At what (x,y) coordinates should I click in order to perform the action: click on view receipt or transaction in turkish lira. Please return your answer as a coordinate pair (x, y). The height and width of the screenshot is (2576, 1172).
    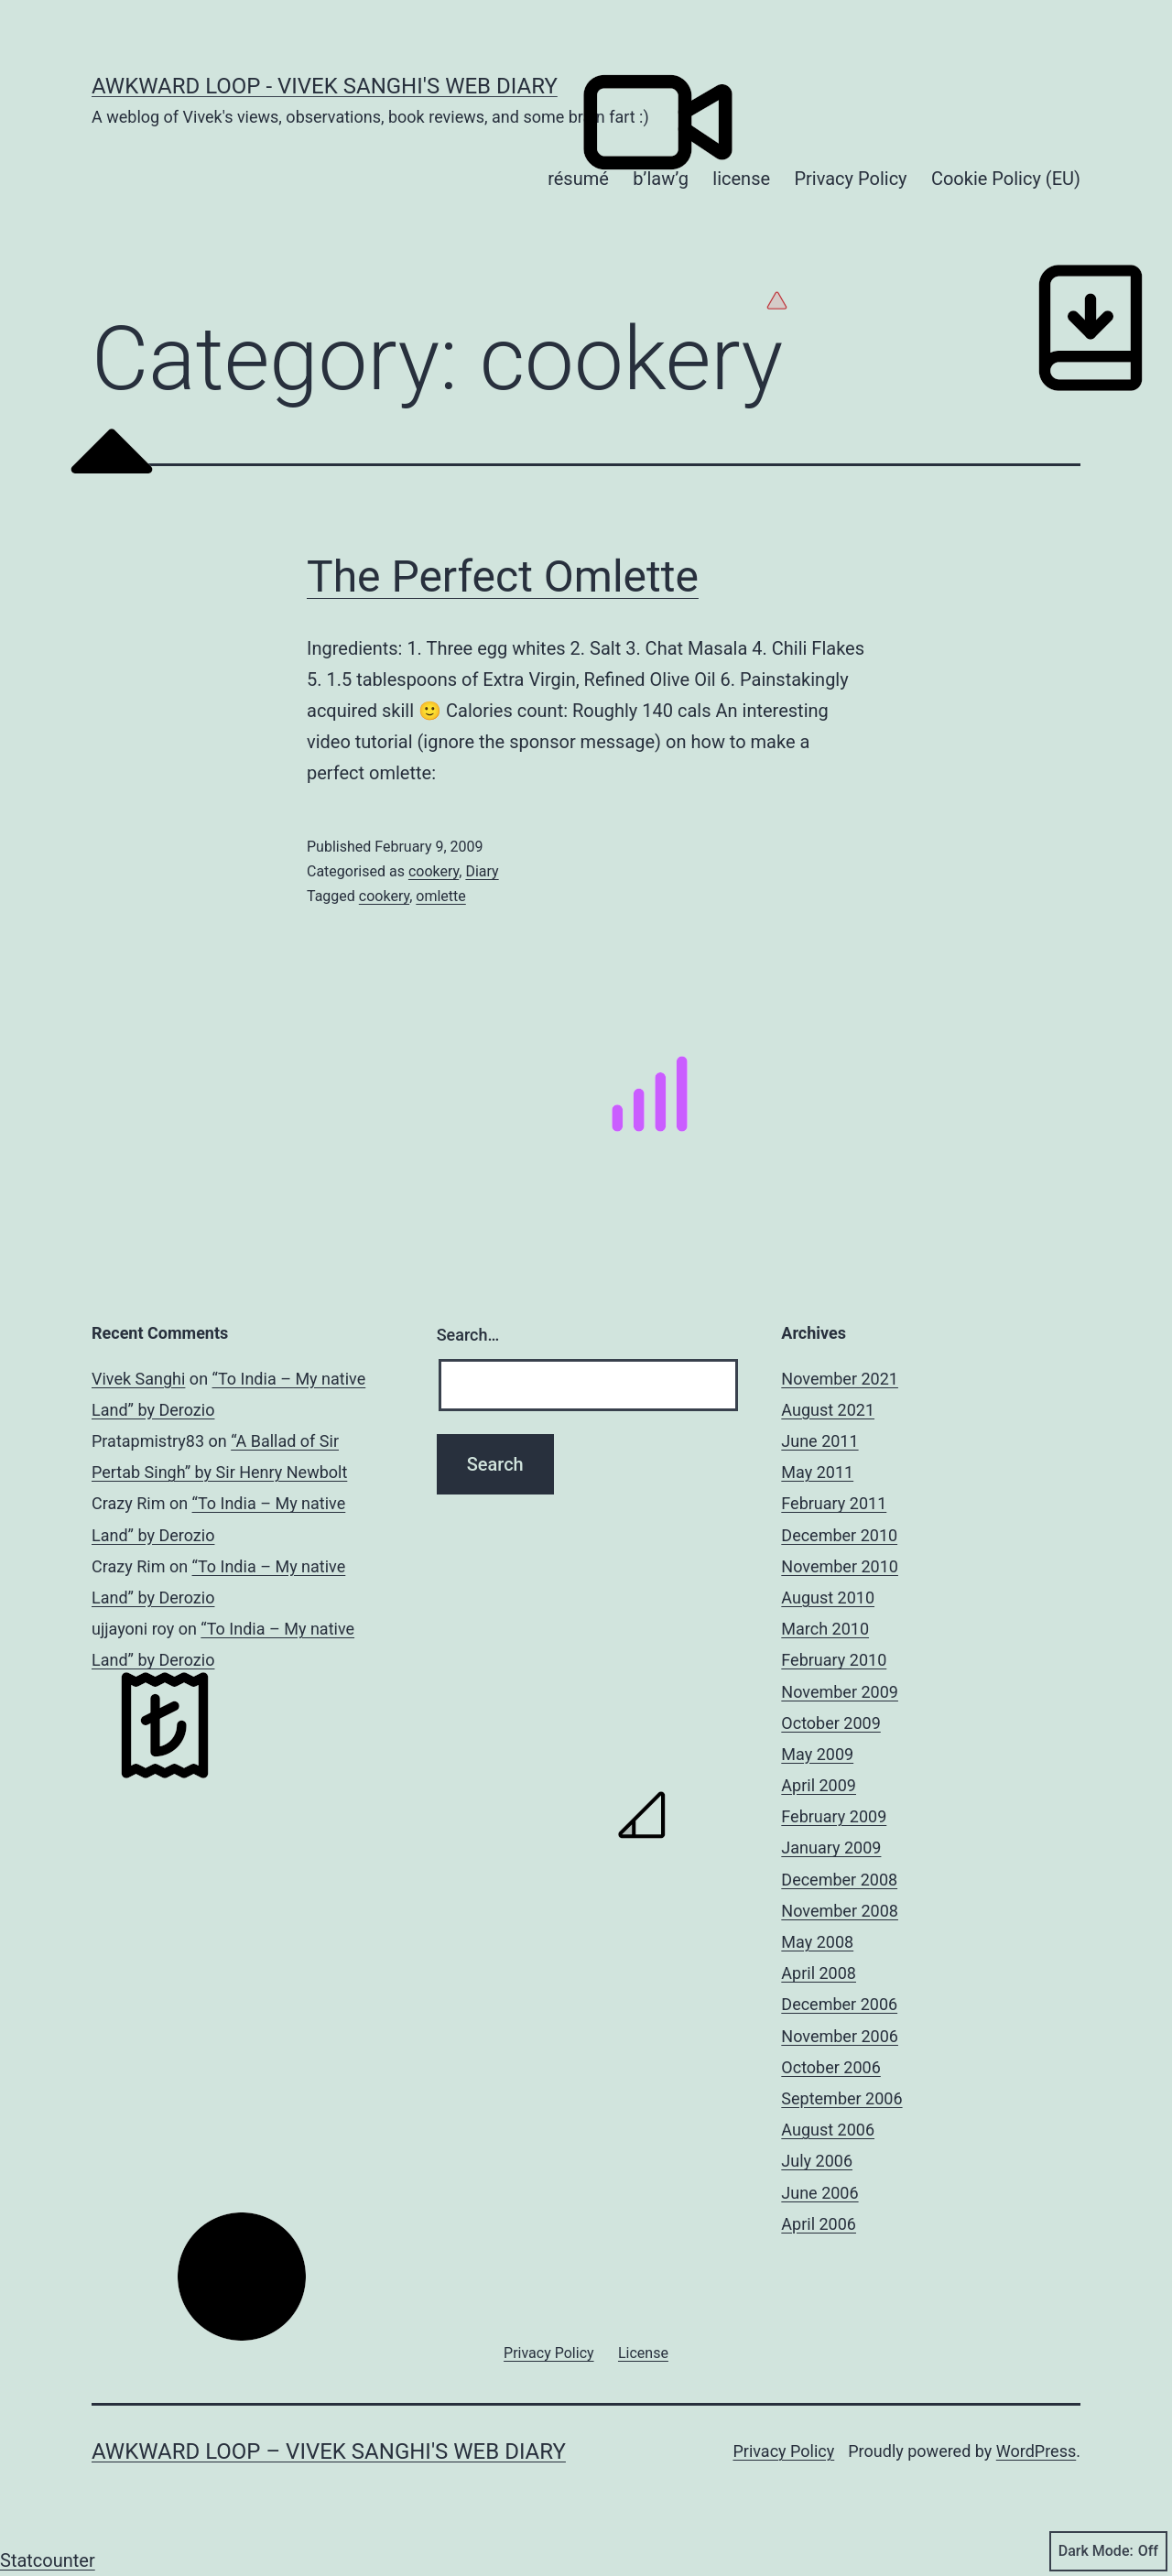
    Looking at the image, I should click on (165, 1725).